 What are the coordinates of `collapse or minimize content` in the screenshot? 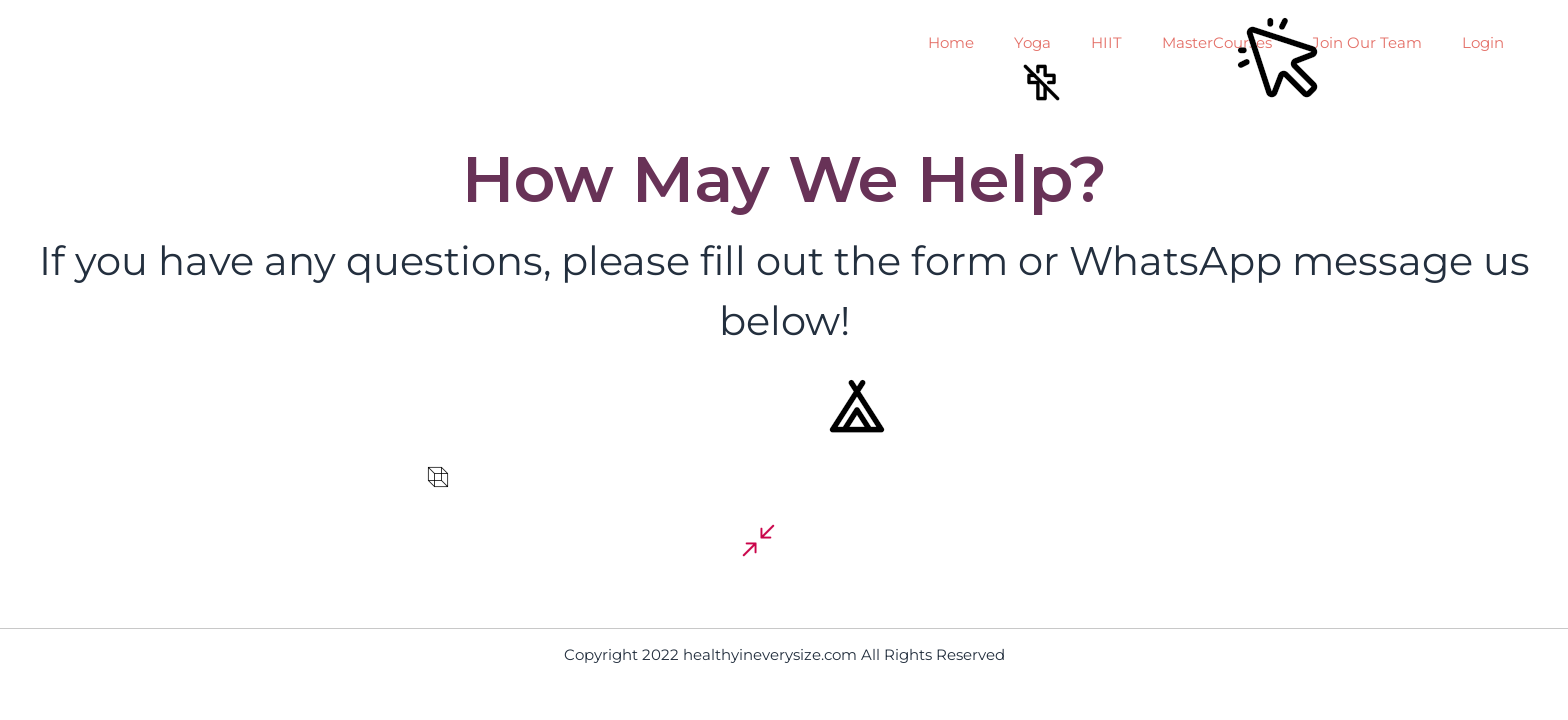 It's located at (758, 540).